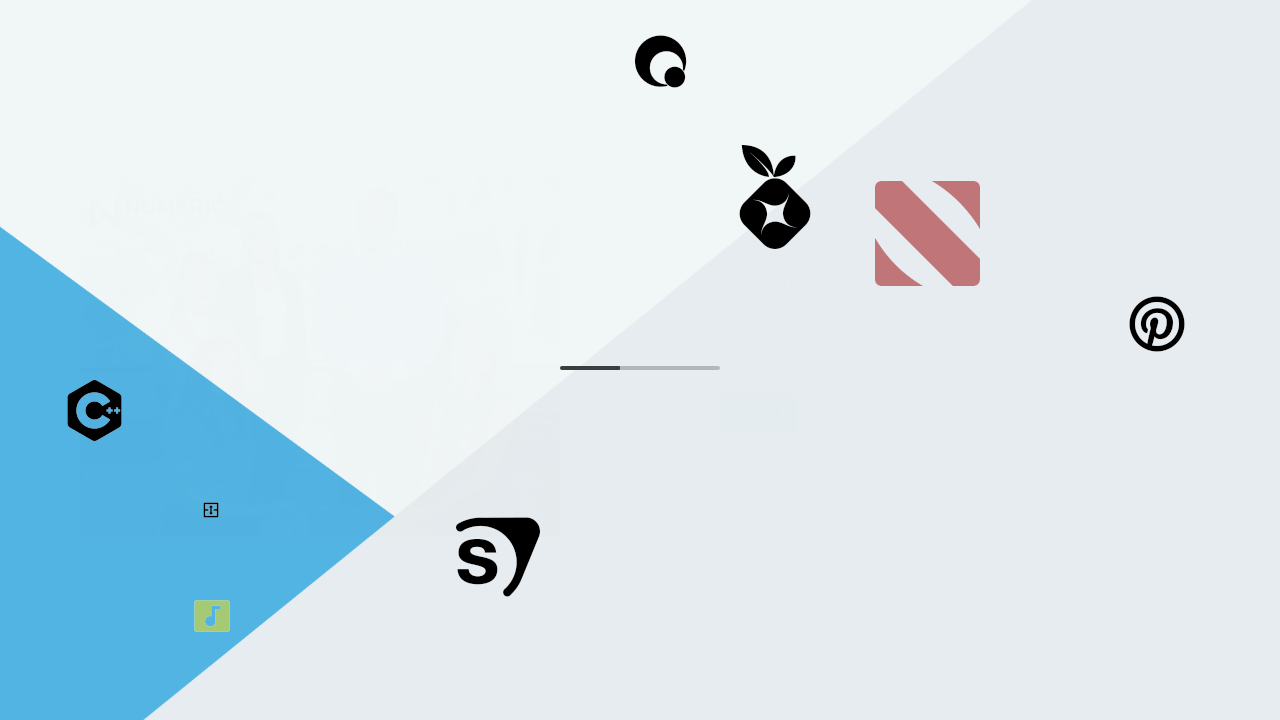  Describe the element at coordinates (498, 557) in the screenshot. I see `source engine logo` at that location.